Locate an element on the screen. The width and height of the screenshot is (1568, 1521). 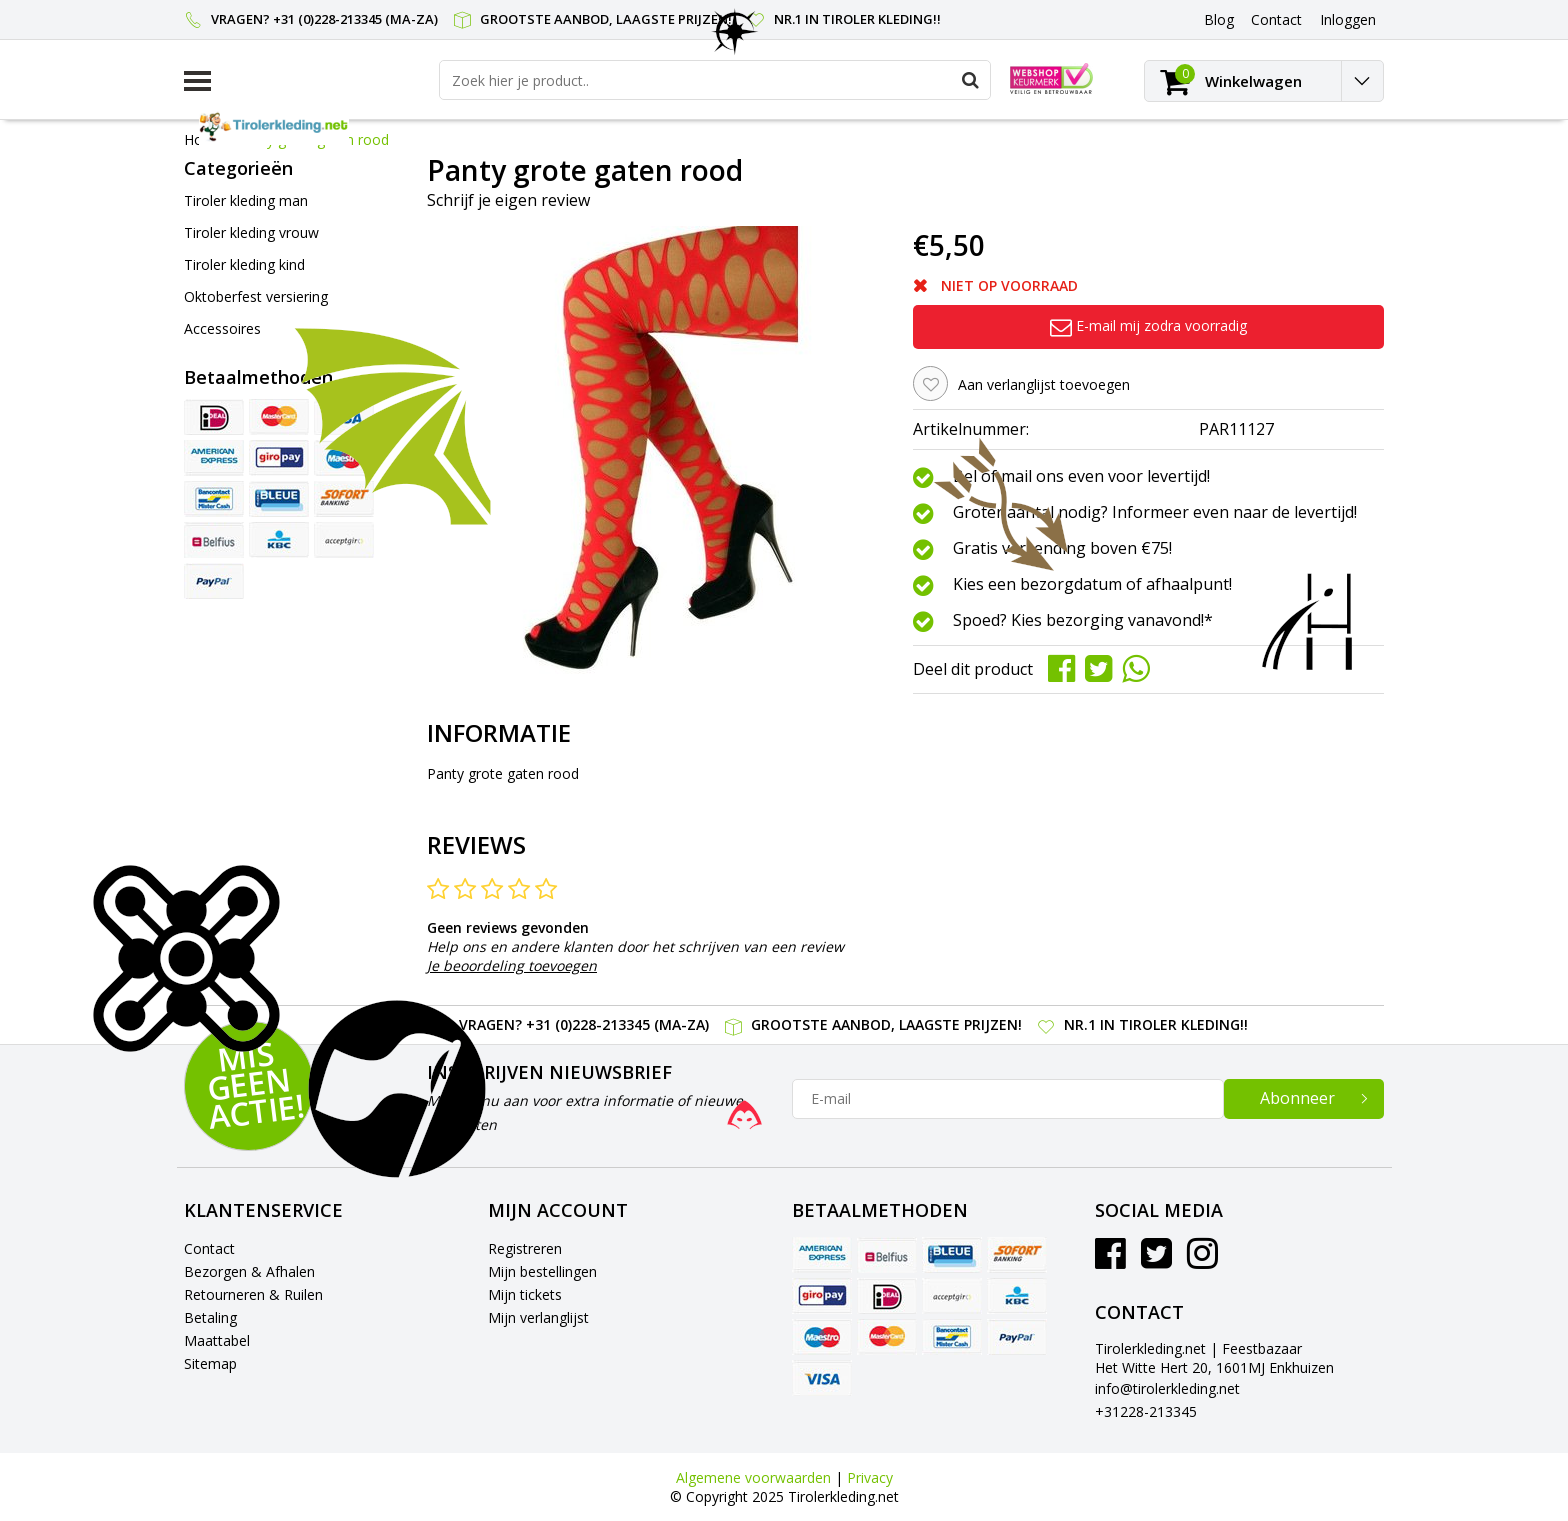
indicates a successful rugby conversion kick is located at coordinates (1309, 622).